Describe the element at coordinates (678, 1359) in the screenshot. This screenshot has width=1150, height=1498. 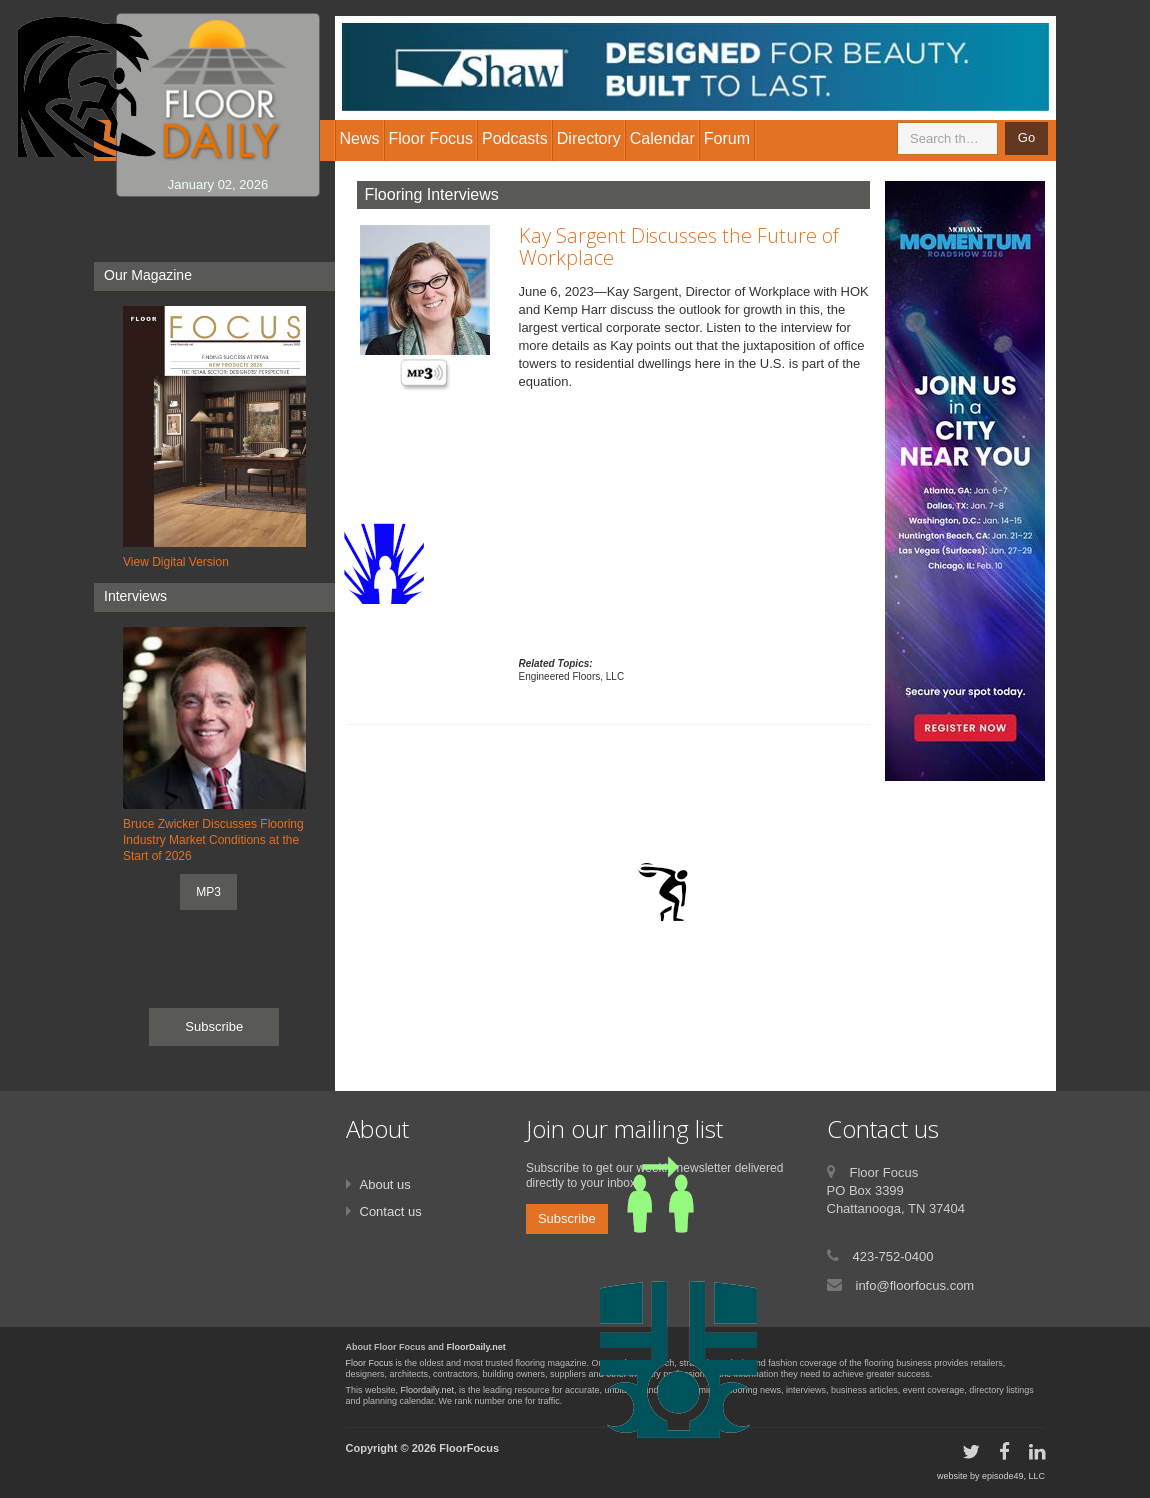
I see `engine or motor settings` at that location.